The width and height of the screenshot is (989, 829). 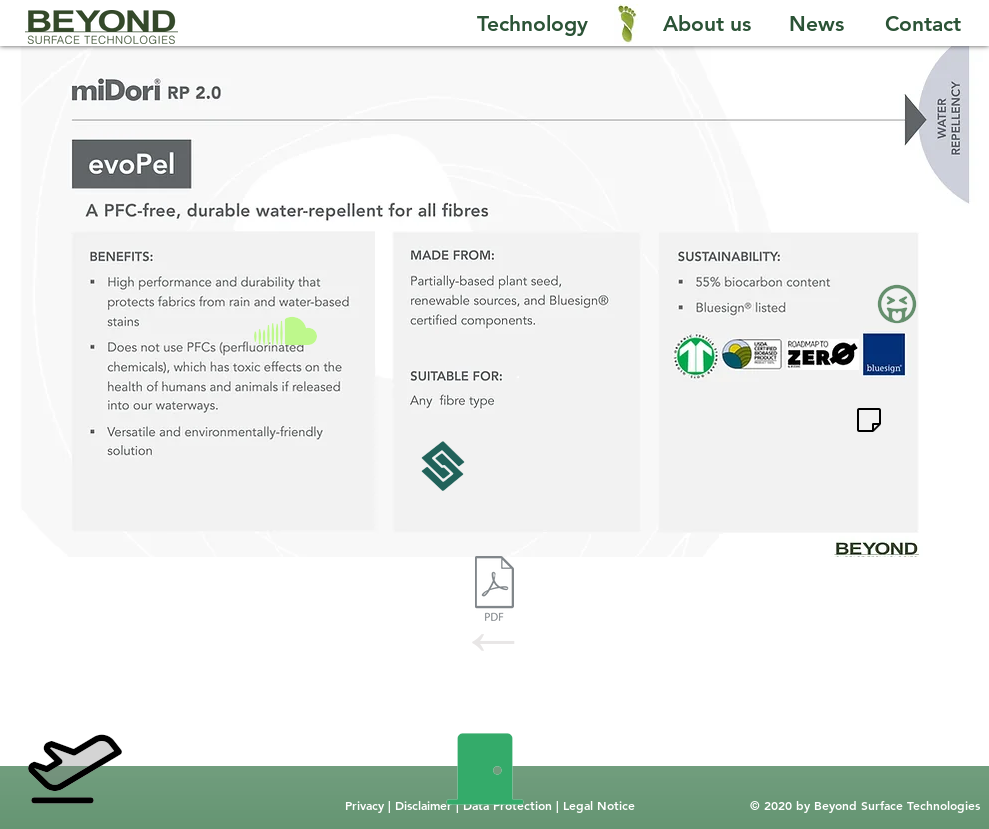 What do you see at coordinates (75, 766) in the screenshot?
I see `flight departure or takeoff status` at bounding box center [75, 766].